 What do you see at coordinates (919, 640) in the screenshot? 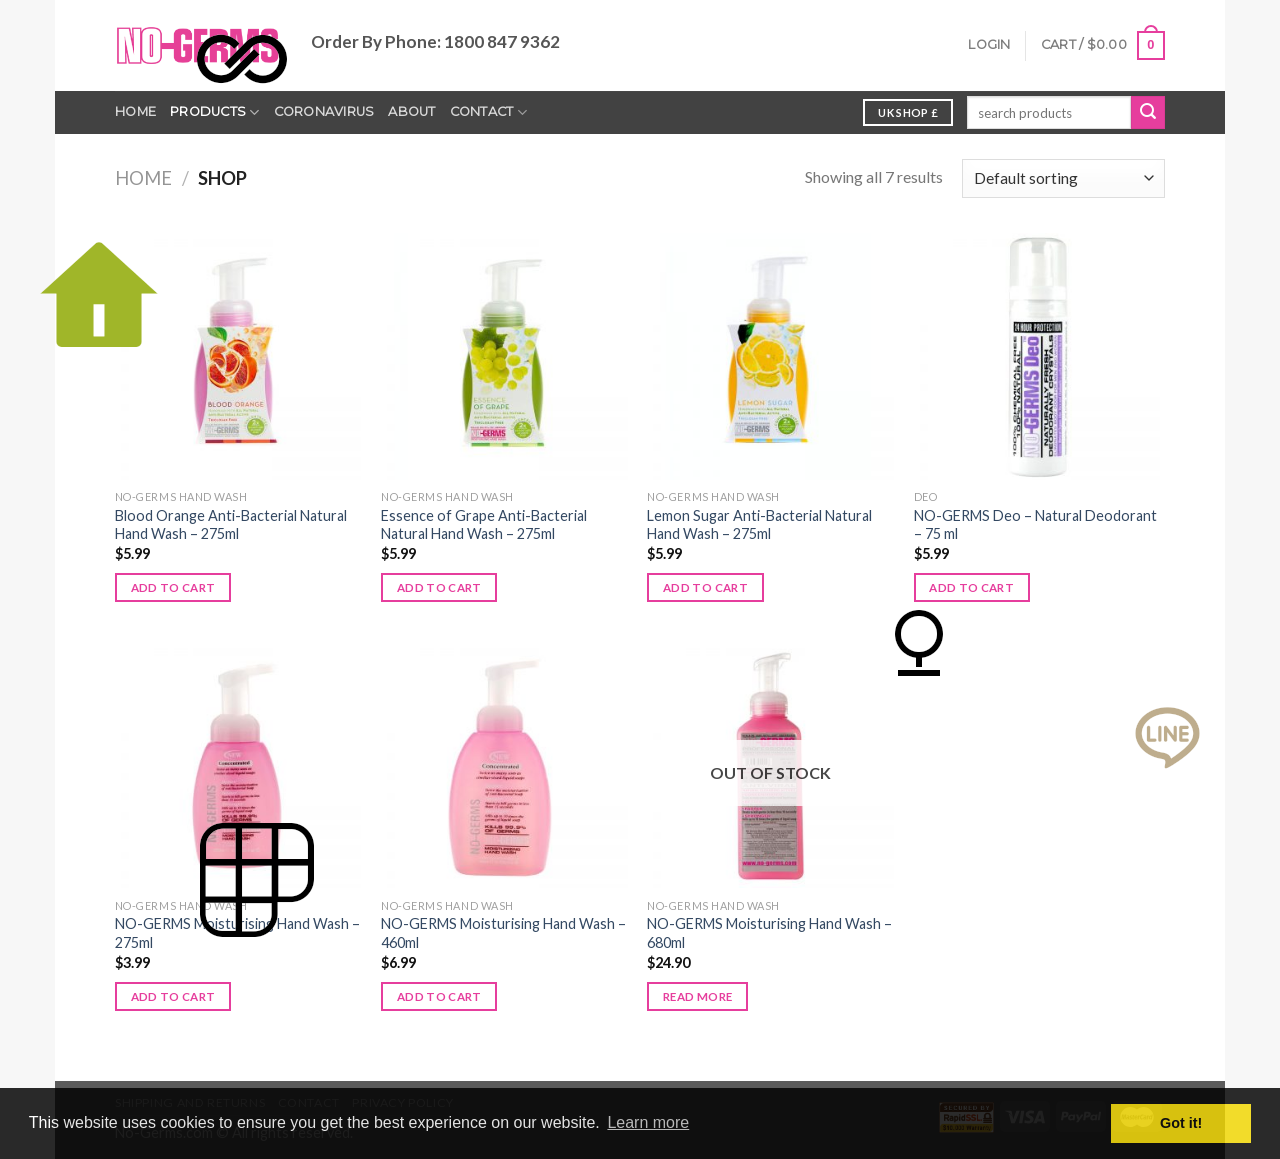
I see `mark a location on the map` at bounding box center [919, 640].